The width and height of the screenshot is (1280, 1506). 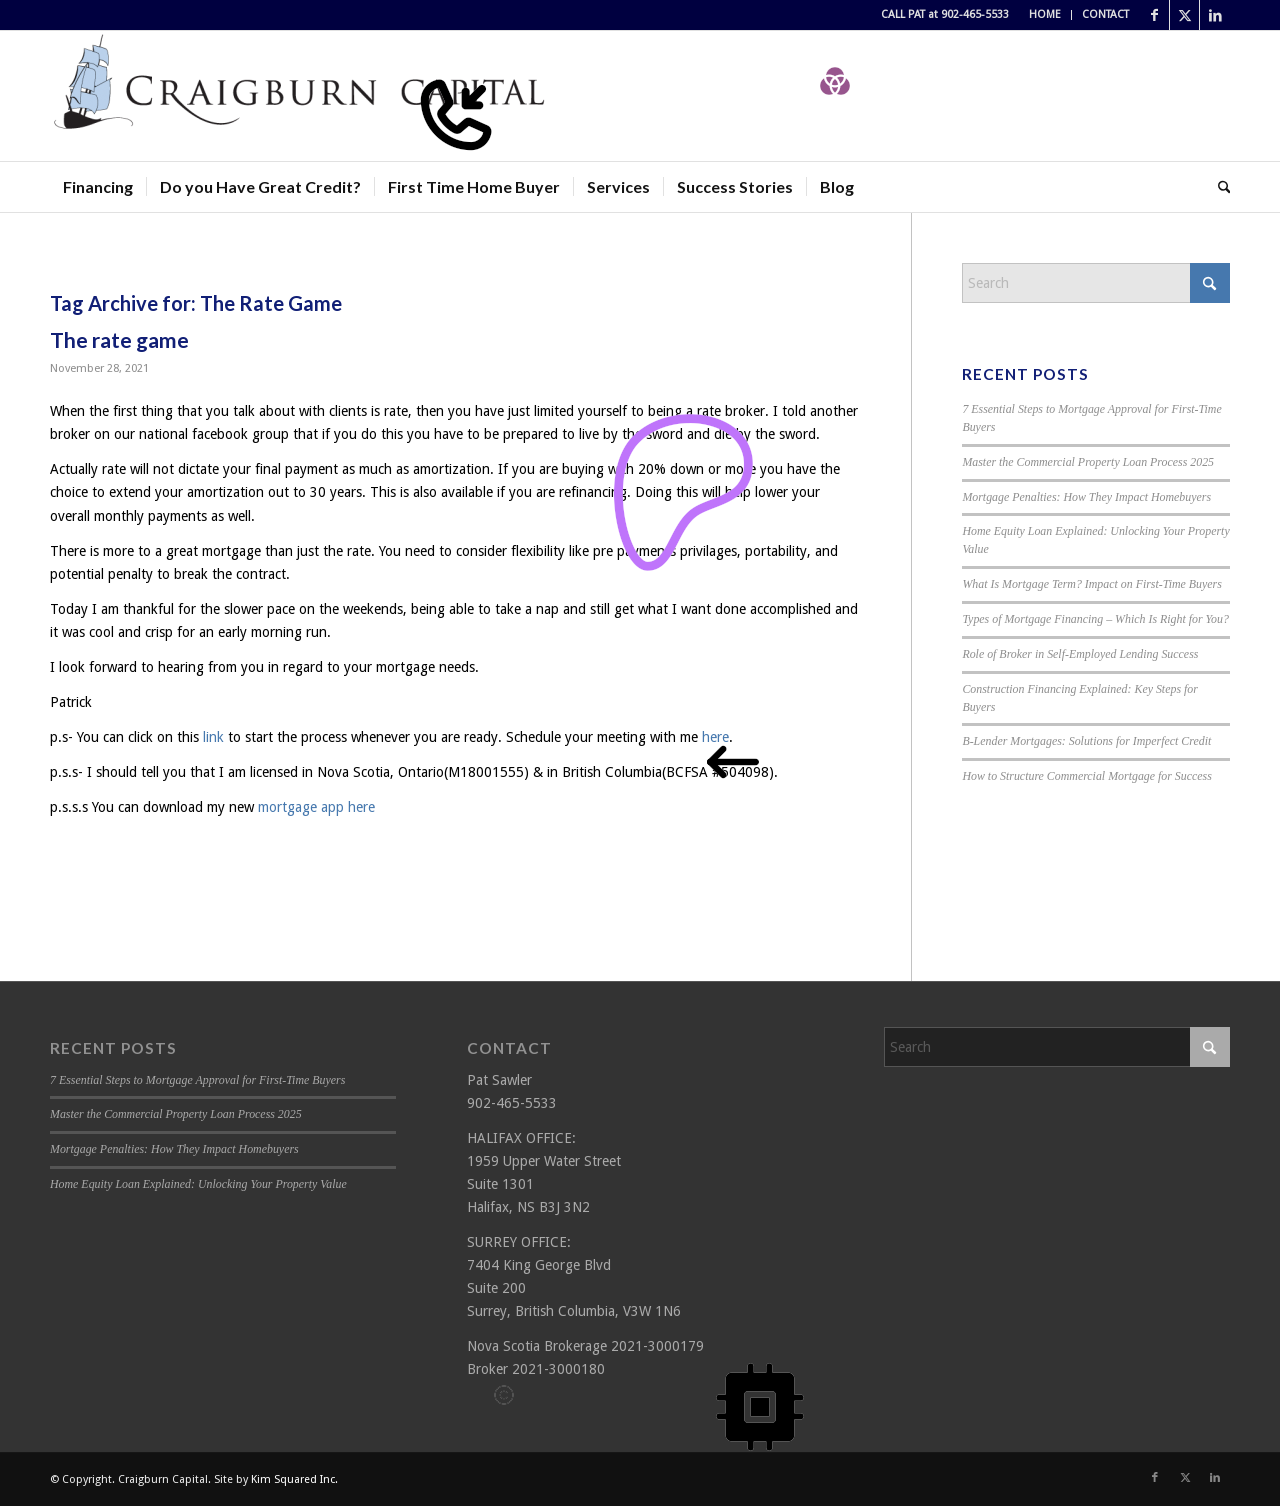 I want to click on indicates copyrighted content, so click(x=504, y=1395).